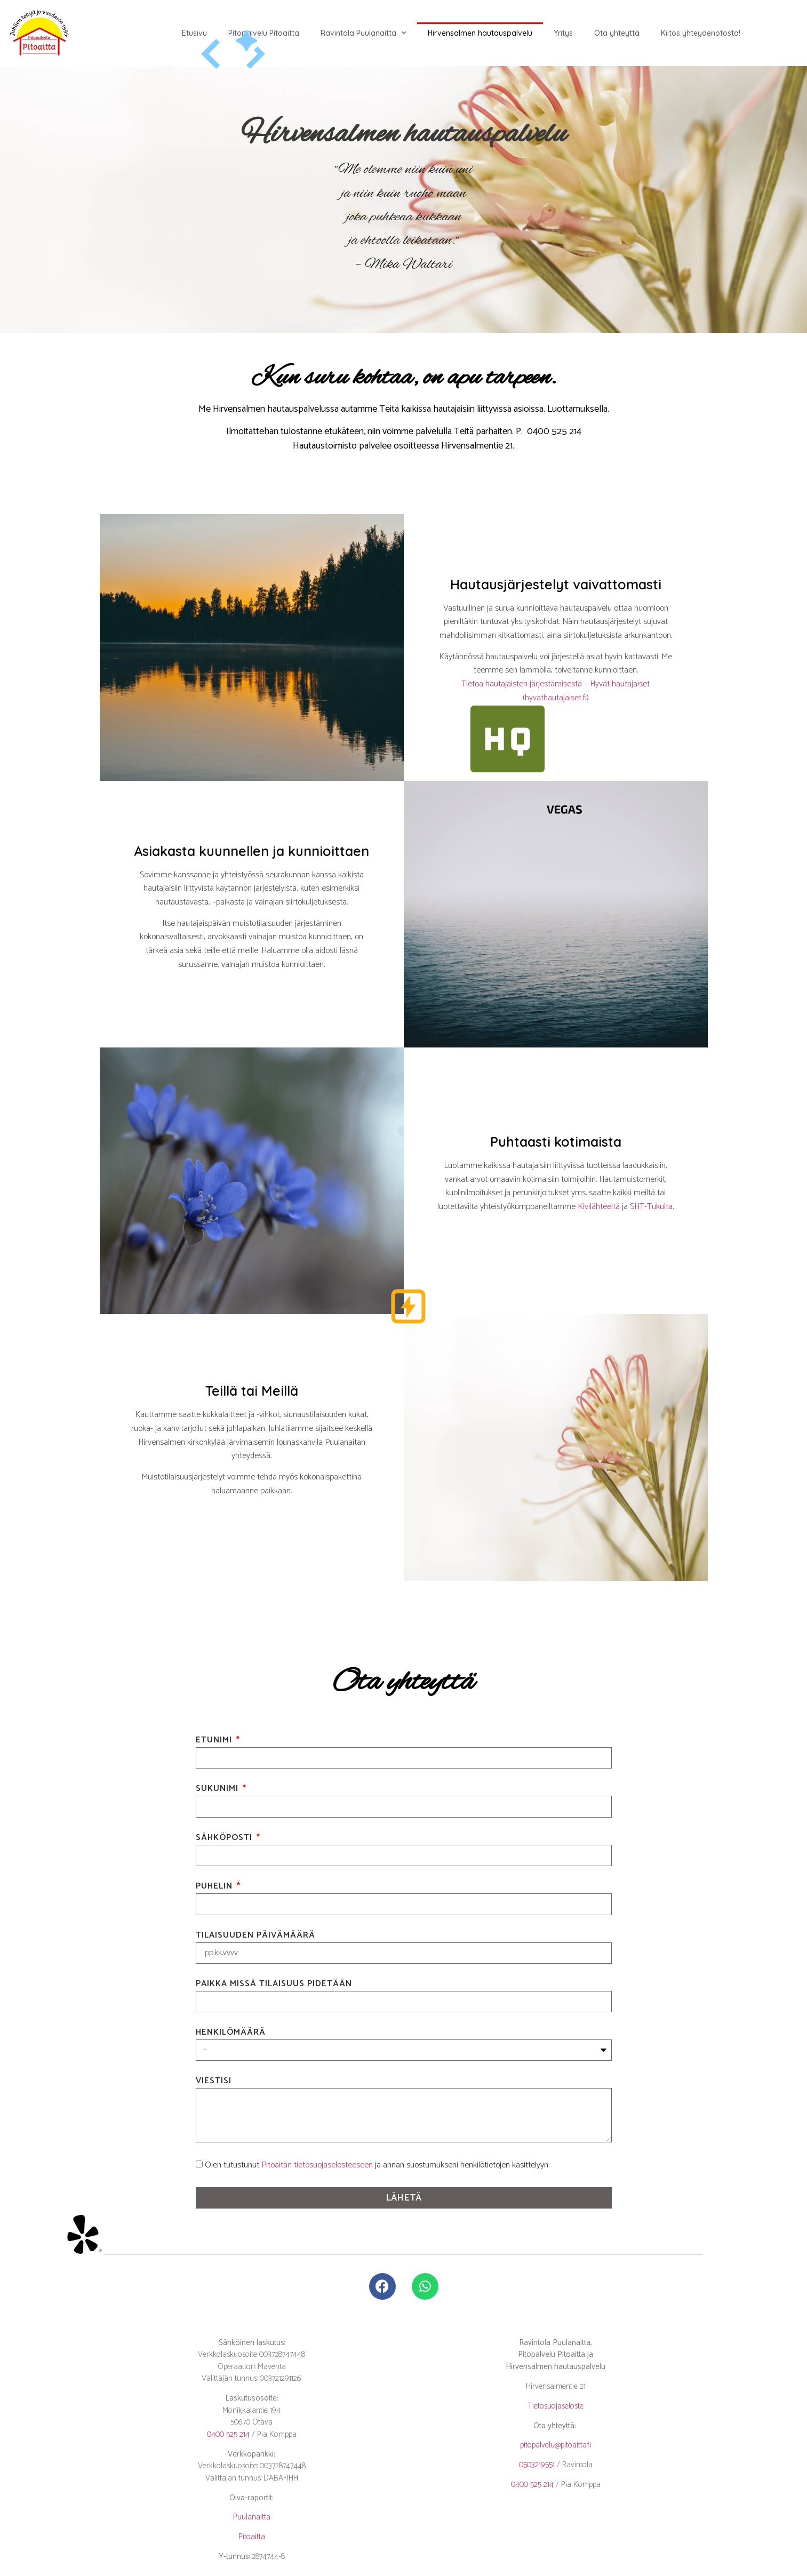  What do you see at coordinates (408, 1306) in the screenshot?
I see `locate nearby AED (automated external defibrillator)` at bounding box center [408, 1306].